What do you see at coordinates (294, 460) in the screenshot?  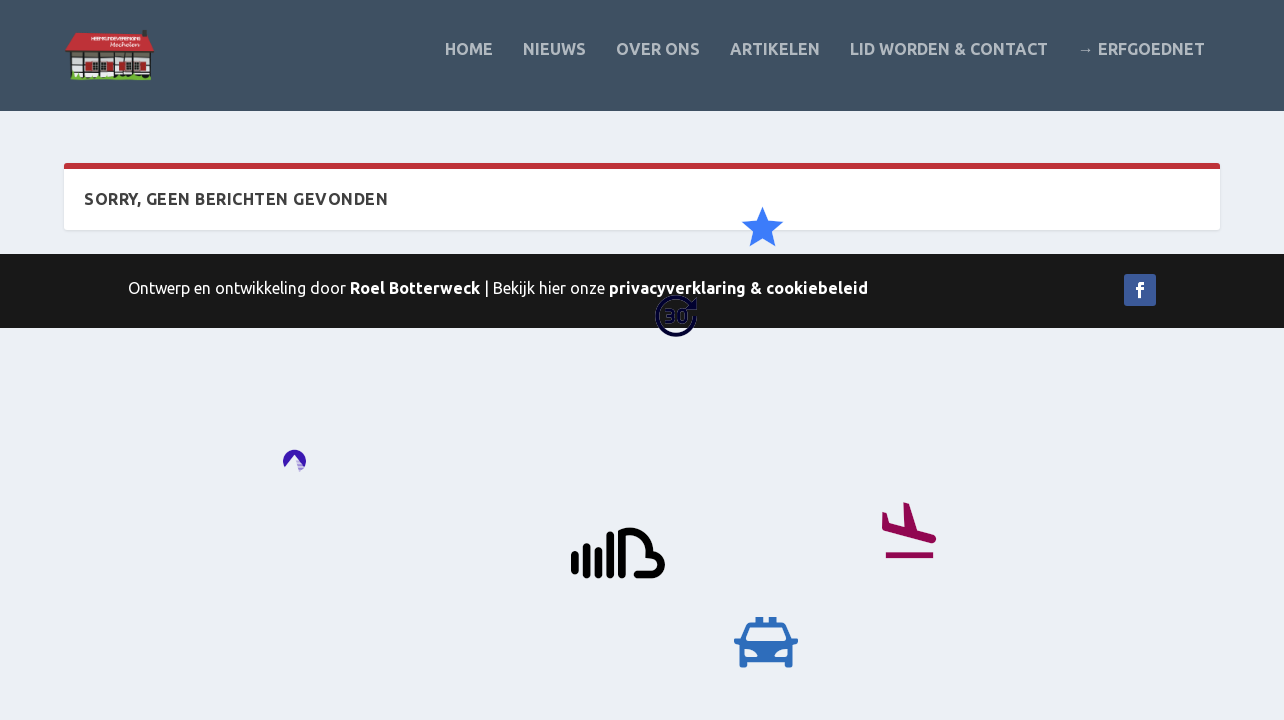 I see `link to Codeberg repository` at bounding box center [294, 460].